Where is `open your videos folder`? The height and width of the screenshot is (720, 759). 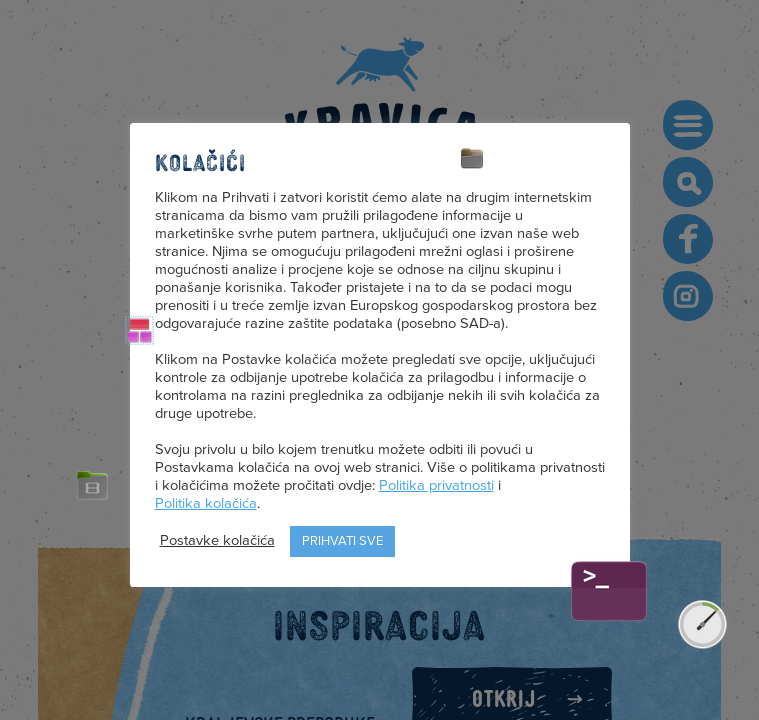
open your videos folder is located at coordinates (92, 485).